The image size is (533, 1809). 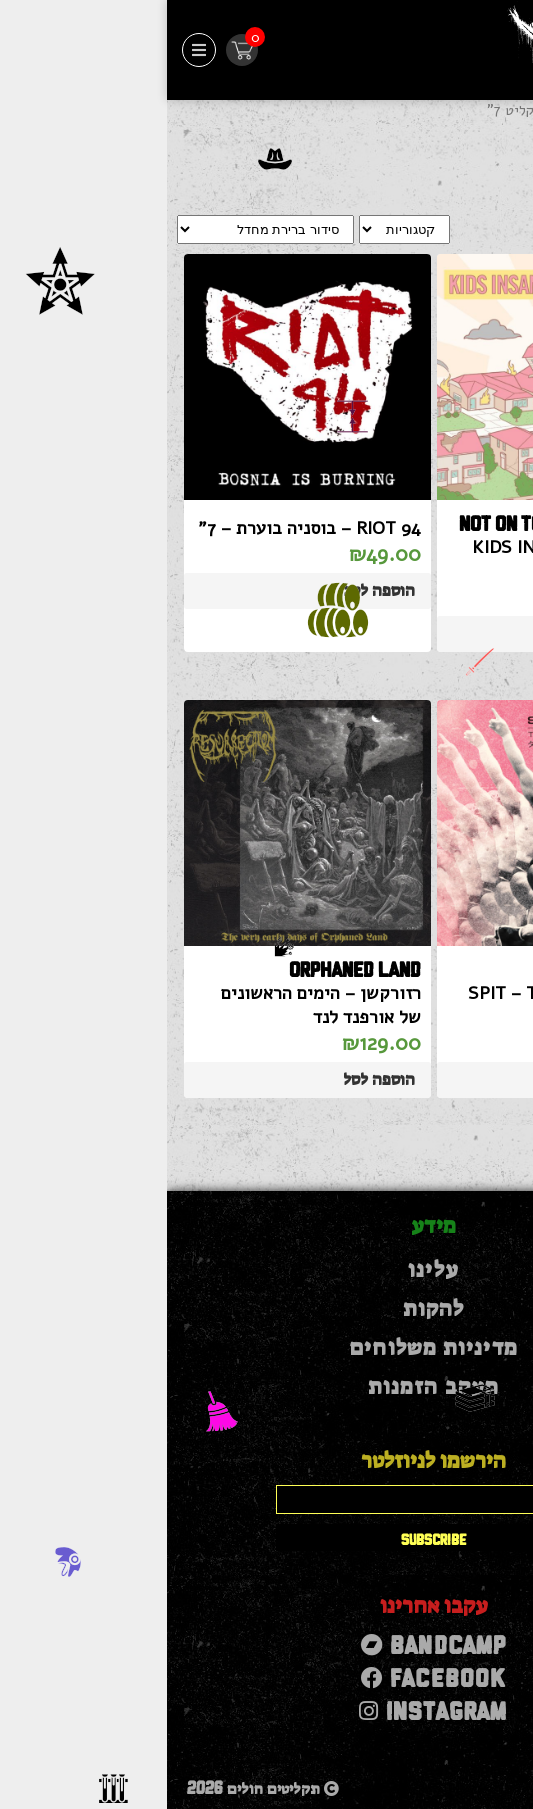 What do you see at coordinates (284, 946) in the screenshot?
I see `indicates a system crash or critical error` at bounding box center [284, 946].